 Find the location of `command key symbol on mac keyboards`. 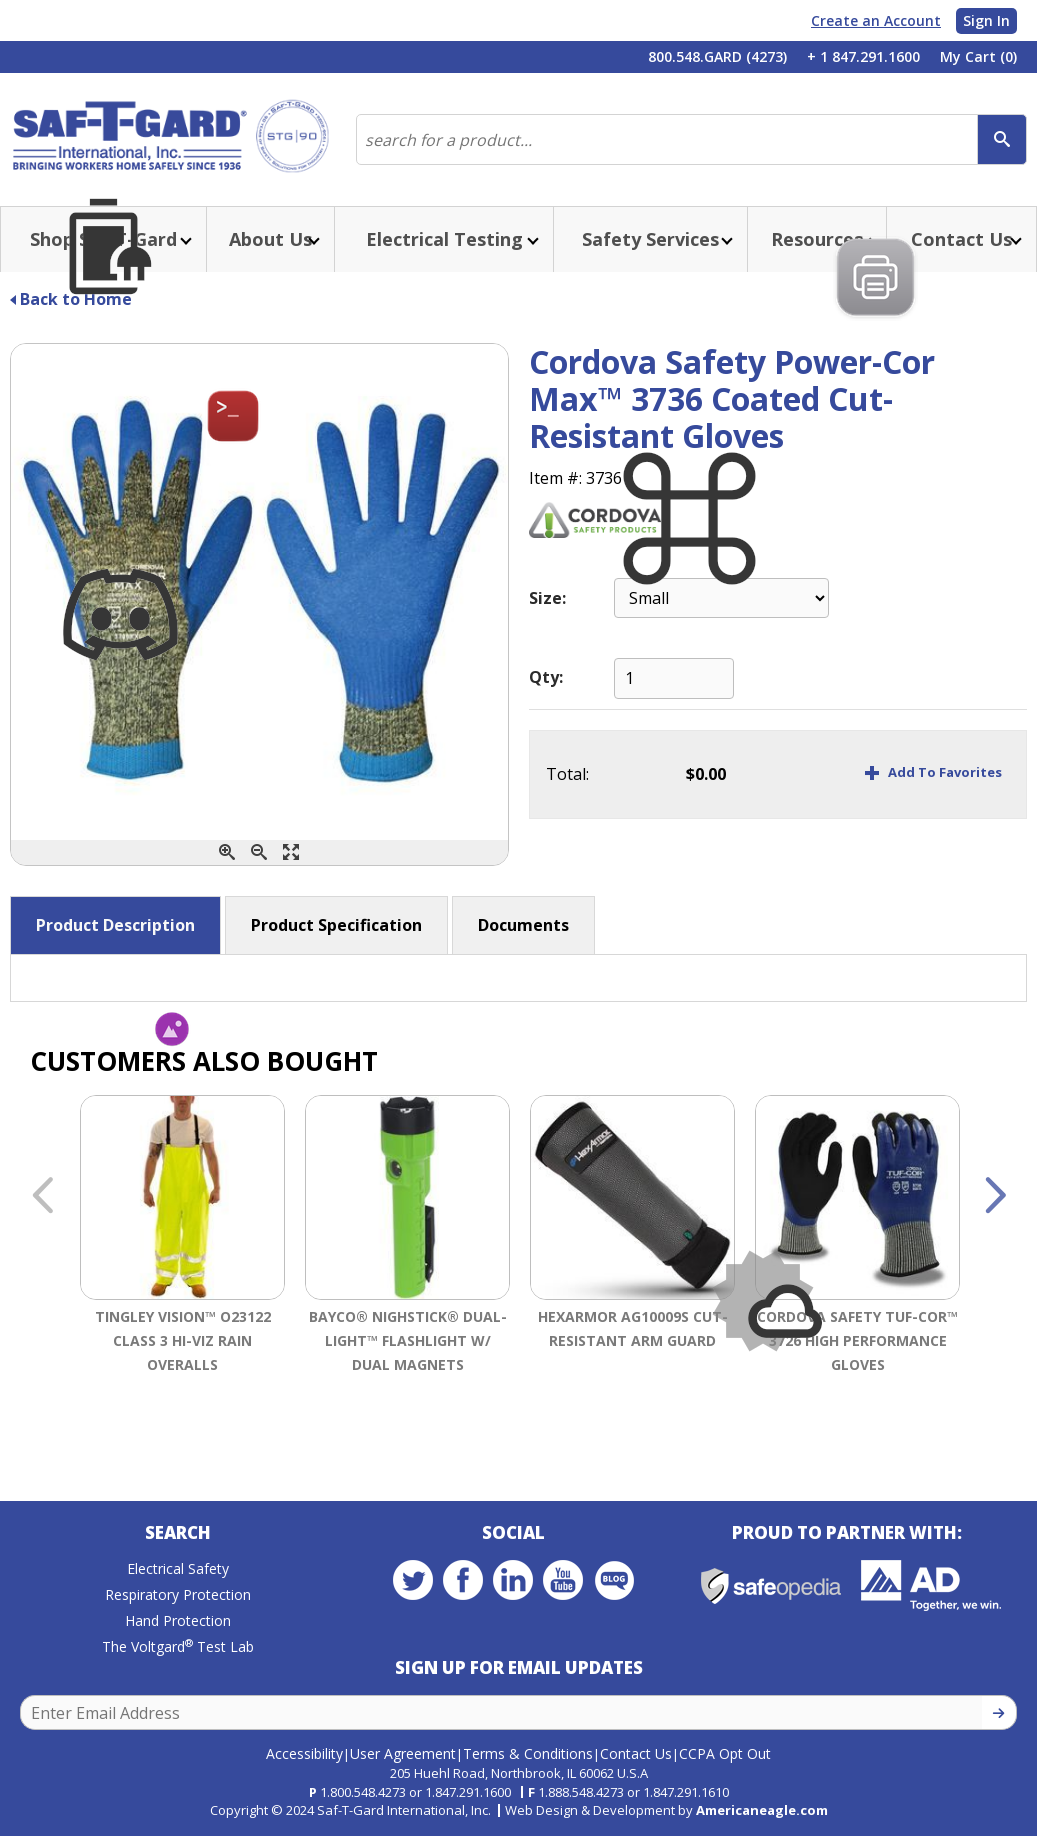

command key symbol on mac keyboards is located at coordinates (689, 518).